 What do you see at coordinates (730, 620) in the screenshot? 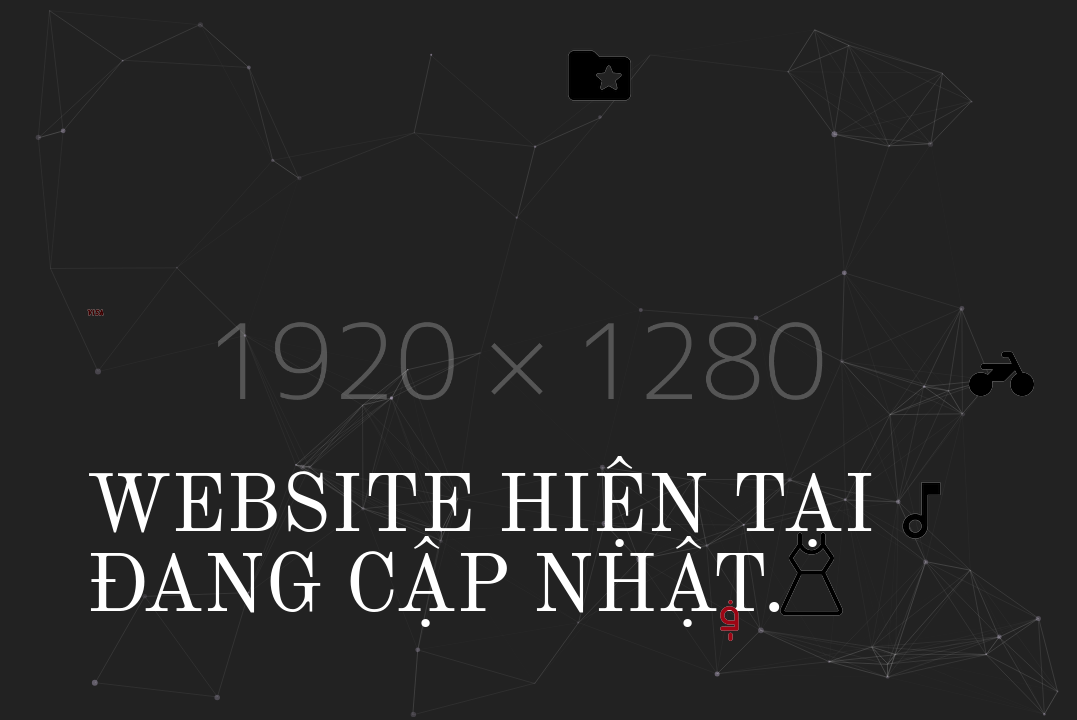
I see `indicates Afghan afghani currency` at bounding box center [730, 620].